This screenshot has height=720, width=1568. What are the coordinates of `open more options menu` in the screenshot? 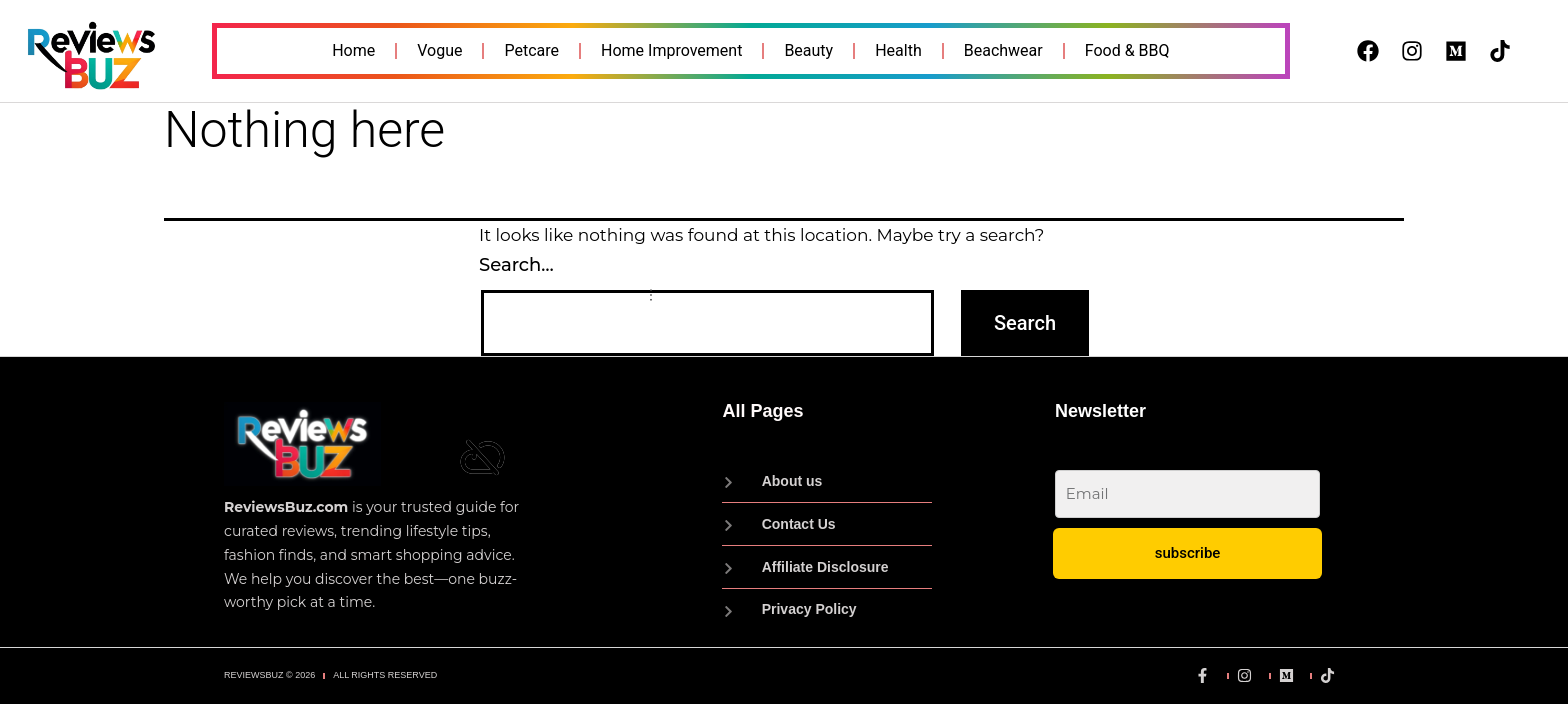 It's located at (651, 295).